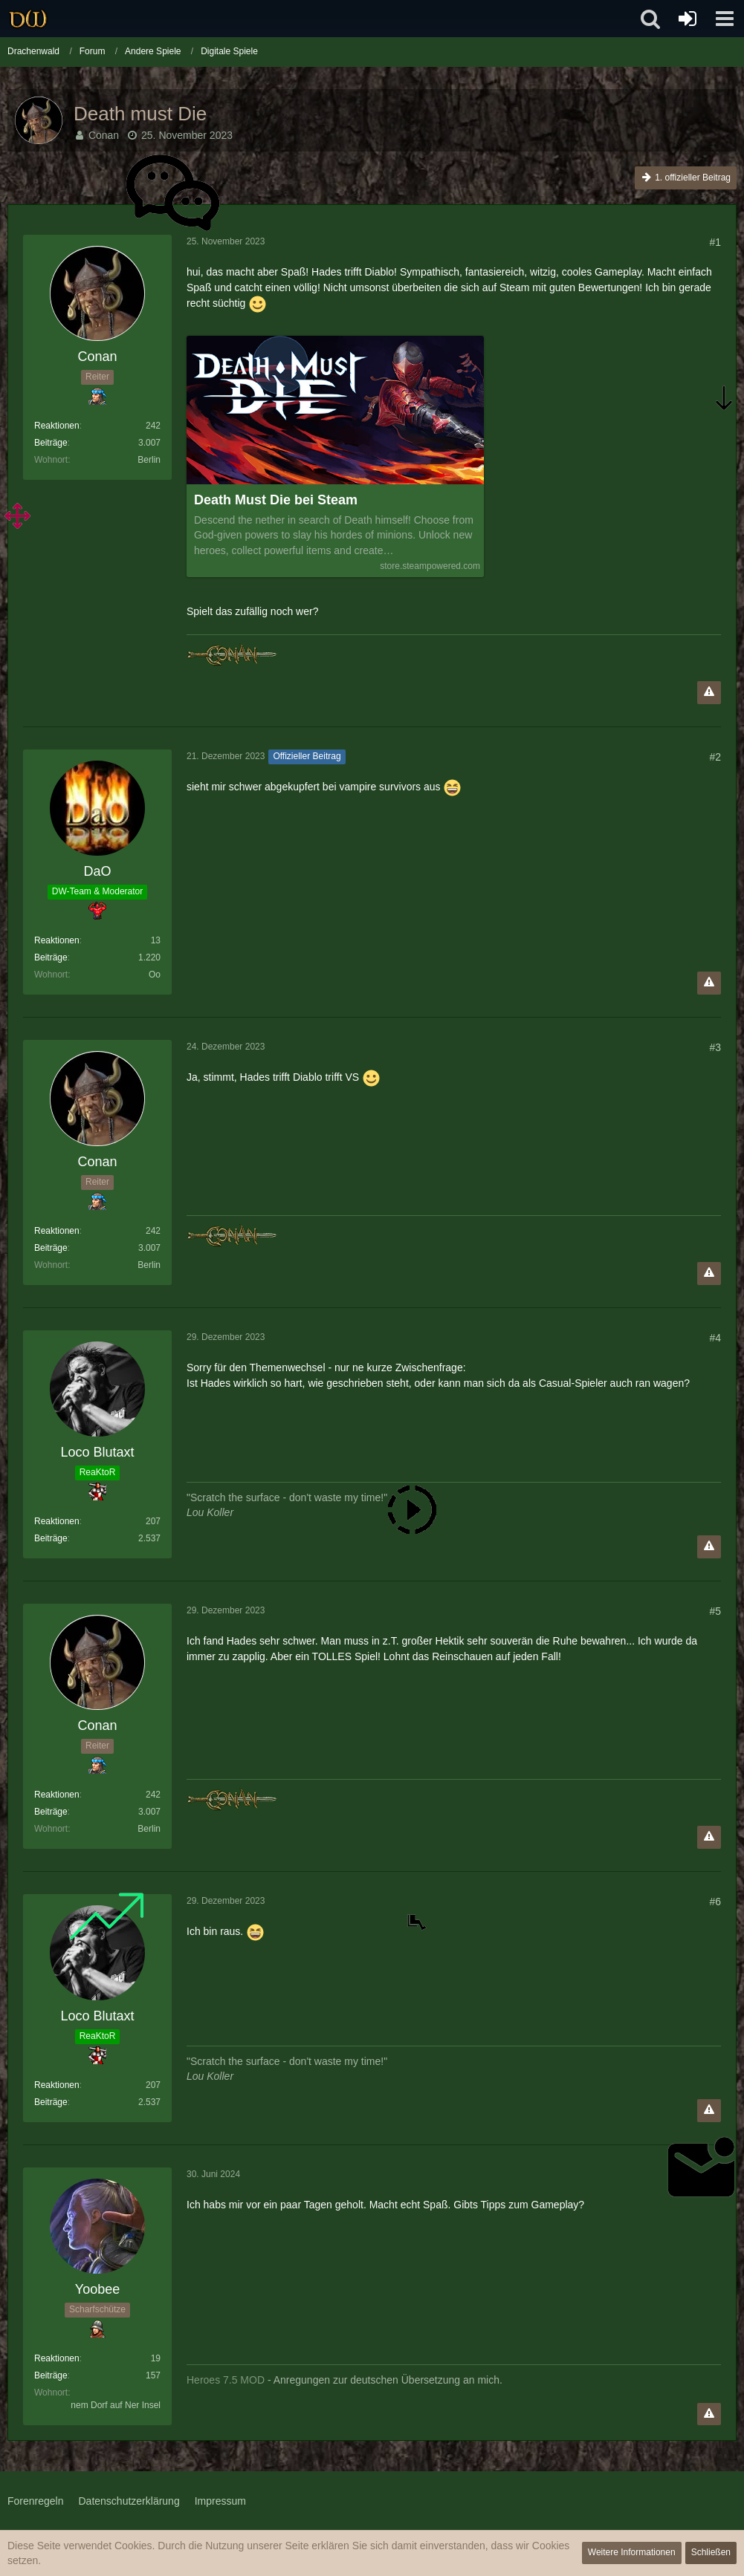 The image size is (744, 2576). I want to click on indicates an unread email in your inbox, so click(701, 2170).